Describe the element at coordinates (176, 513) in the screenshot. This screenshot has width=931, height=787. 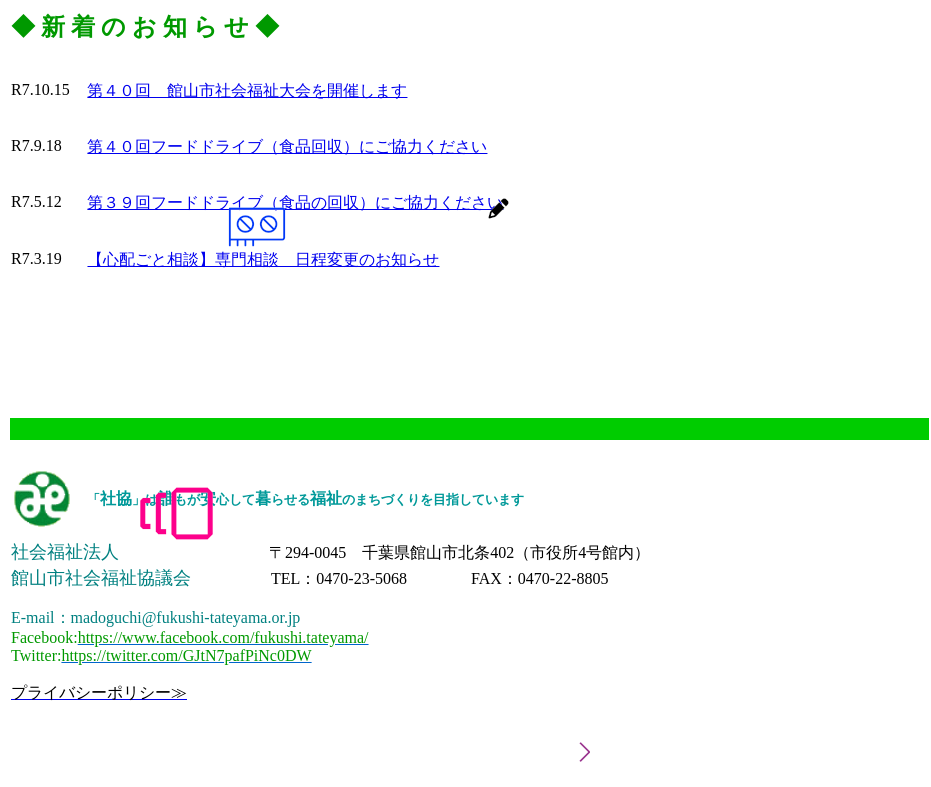
I see `view version history` at that location.